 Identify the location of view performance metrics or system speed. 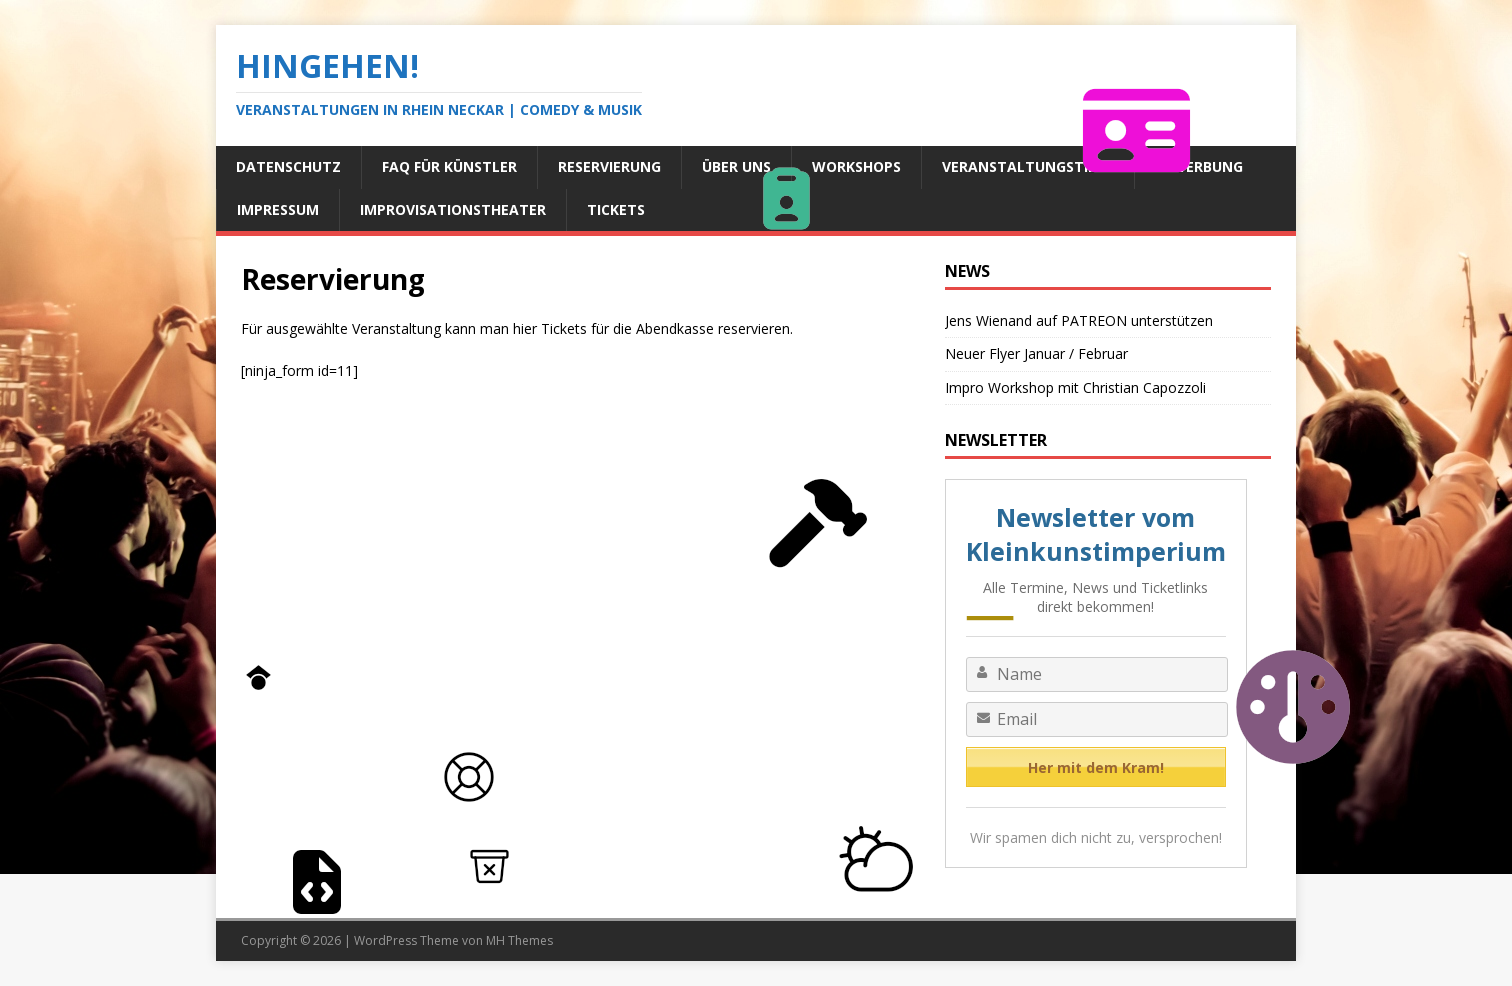
(1293, 707).